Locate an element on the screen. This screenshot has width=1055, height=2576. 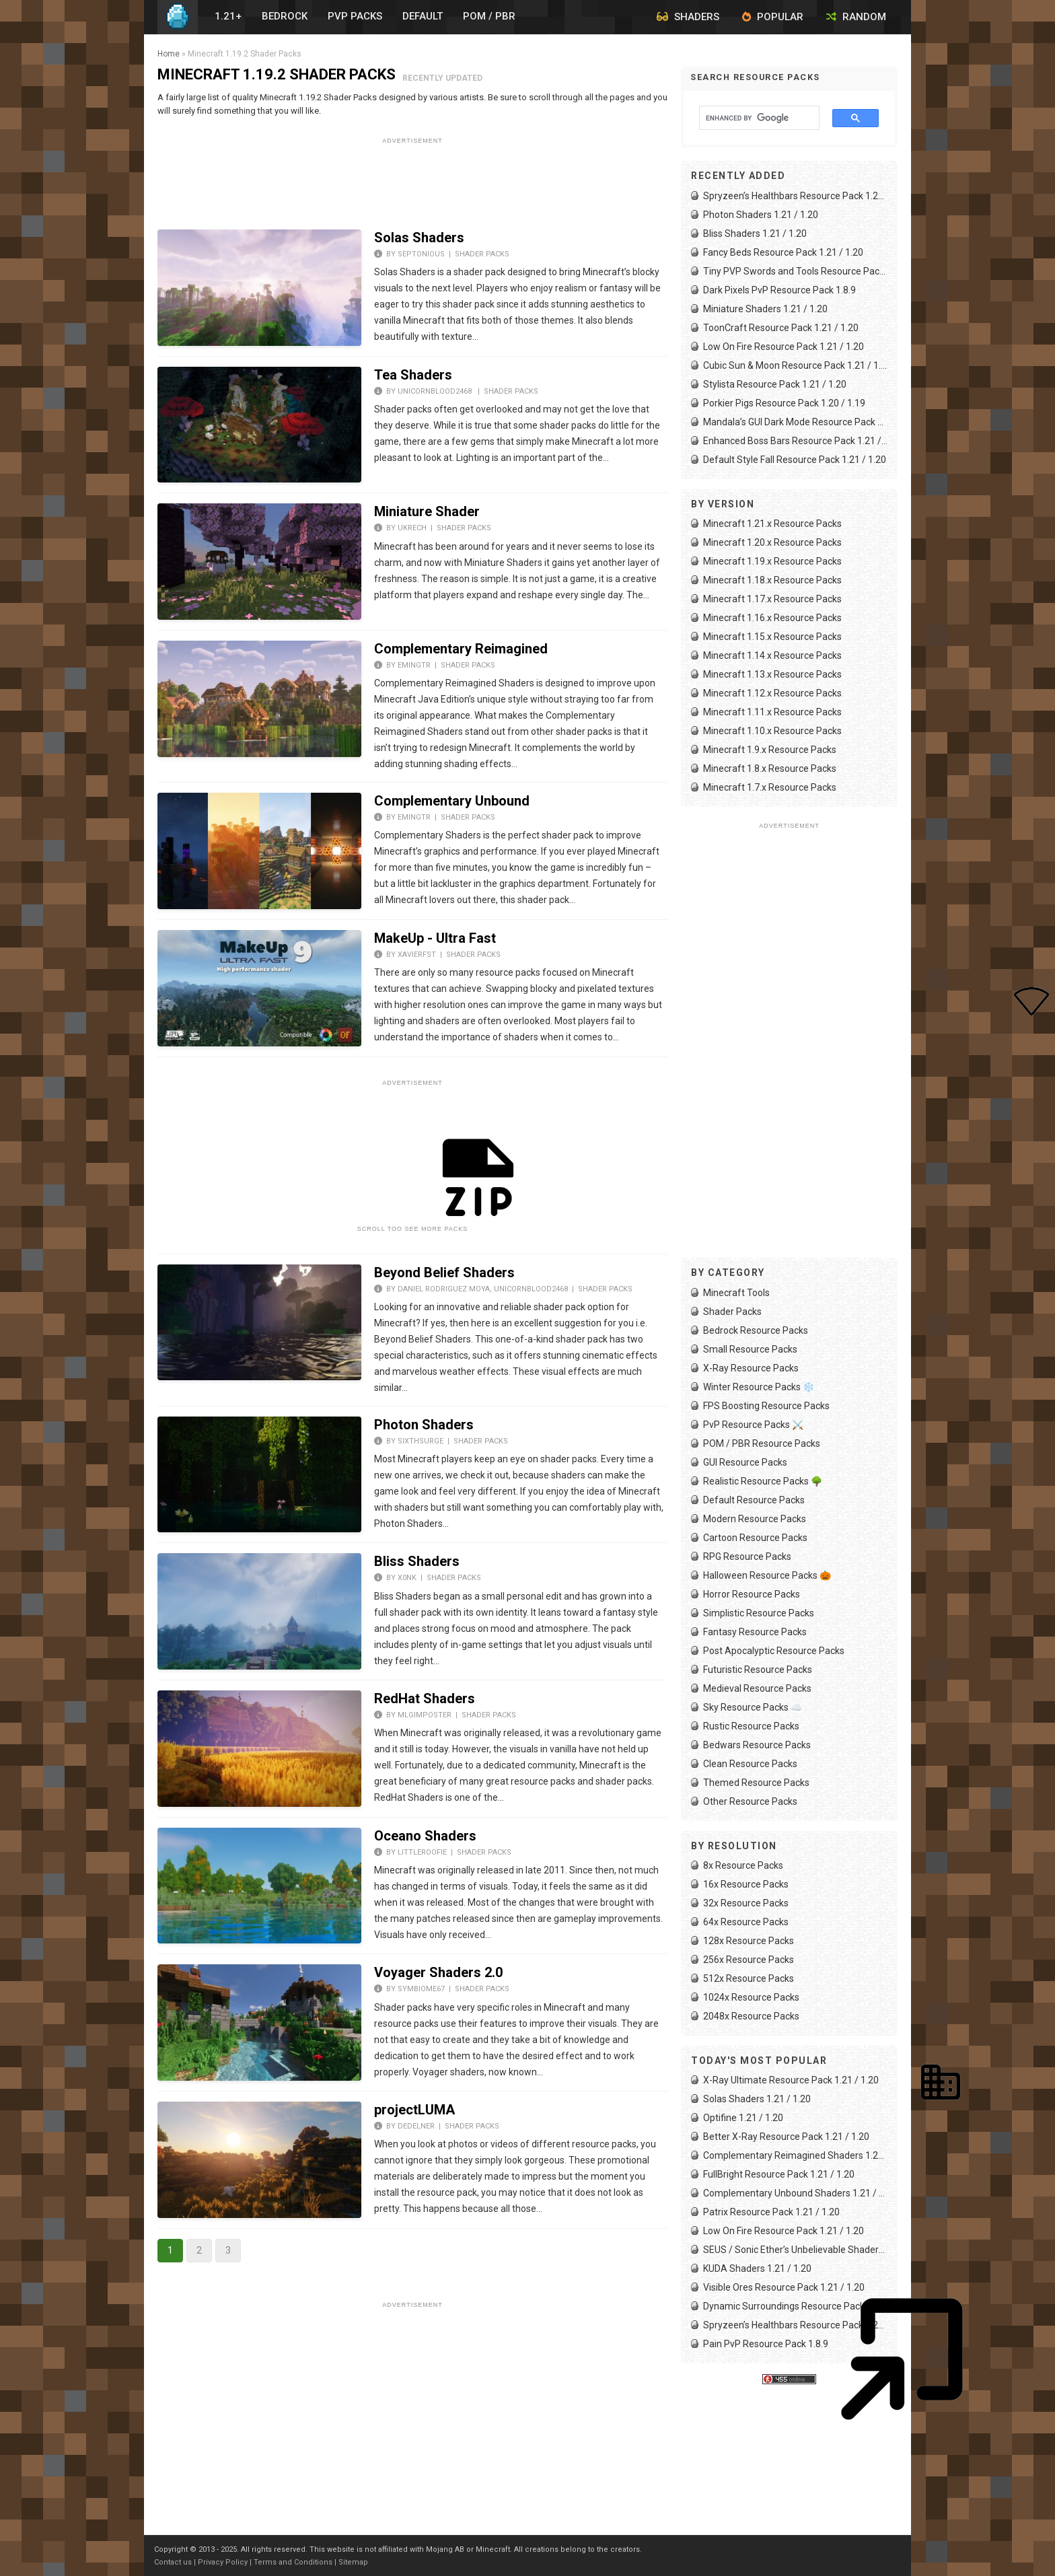
open in new window is located at coordinates (902, 2359).